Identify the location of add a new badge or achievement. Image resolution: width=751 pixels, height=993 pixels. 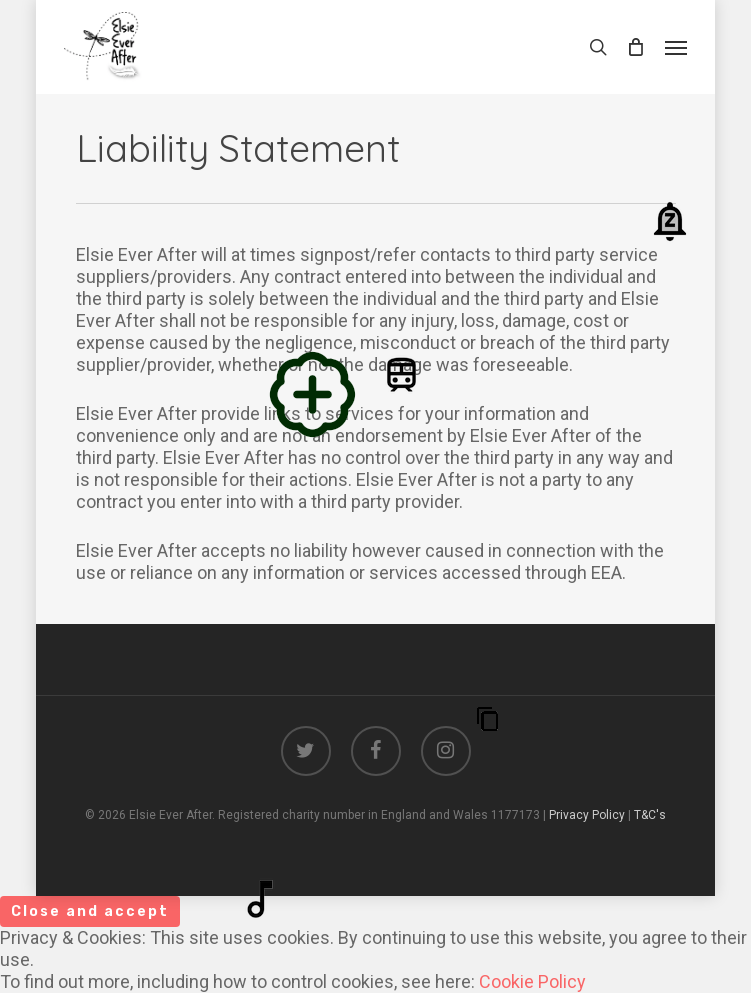
(312, 394).